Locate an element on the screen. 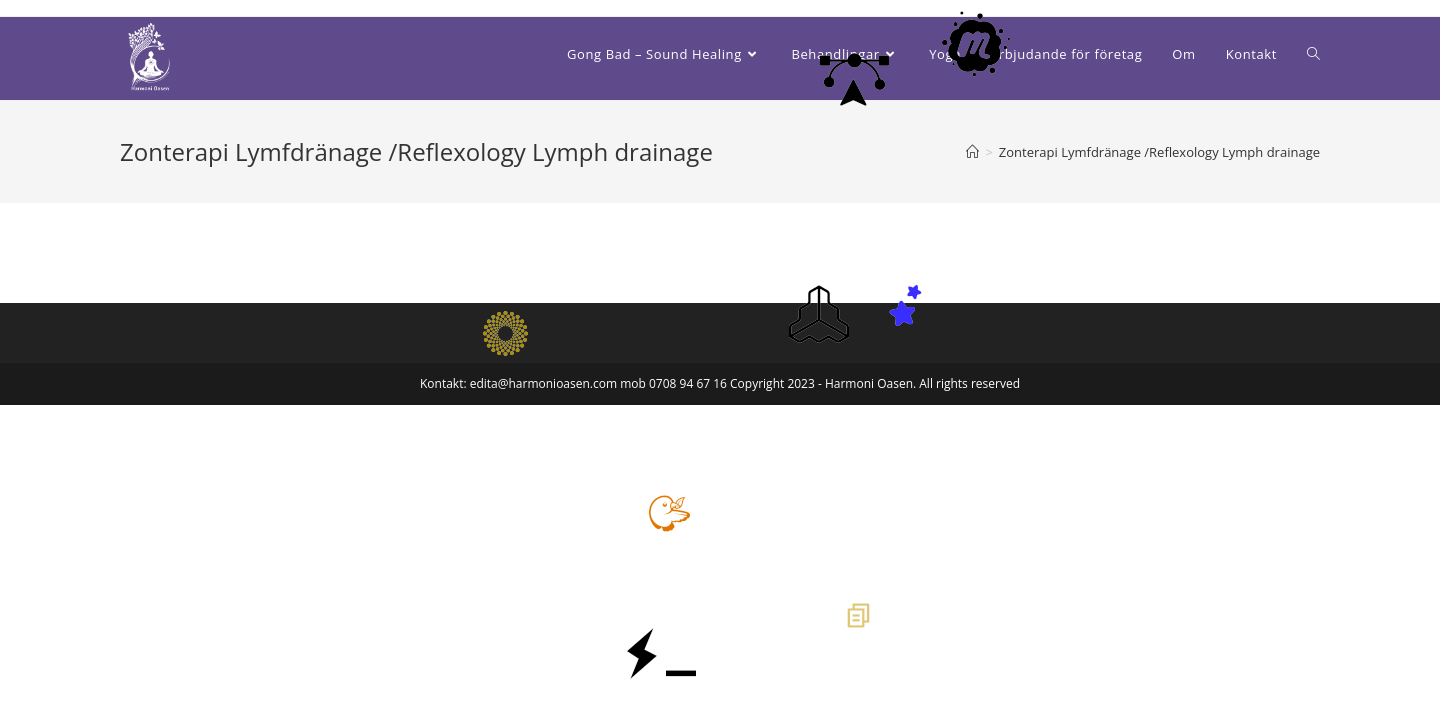  open the Meetup app is located at coordinates (976, 44).